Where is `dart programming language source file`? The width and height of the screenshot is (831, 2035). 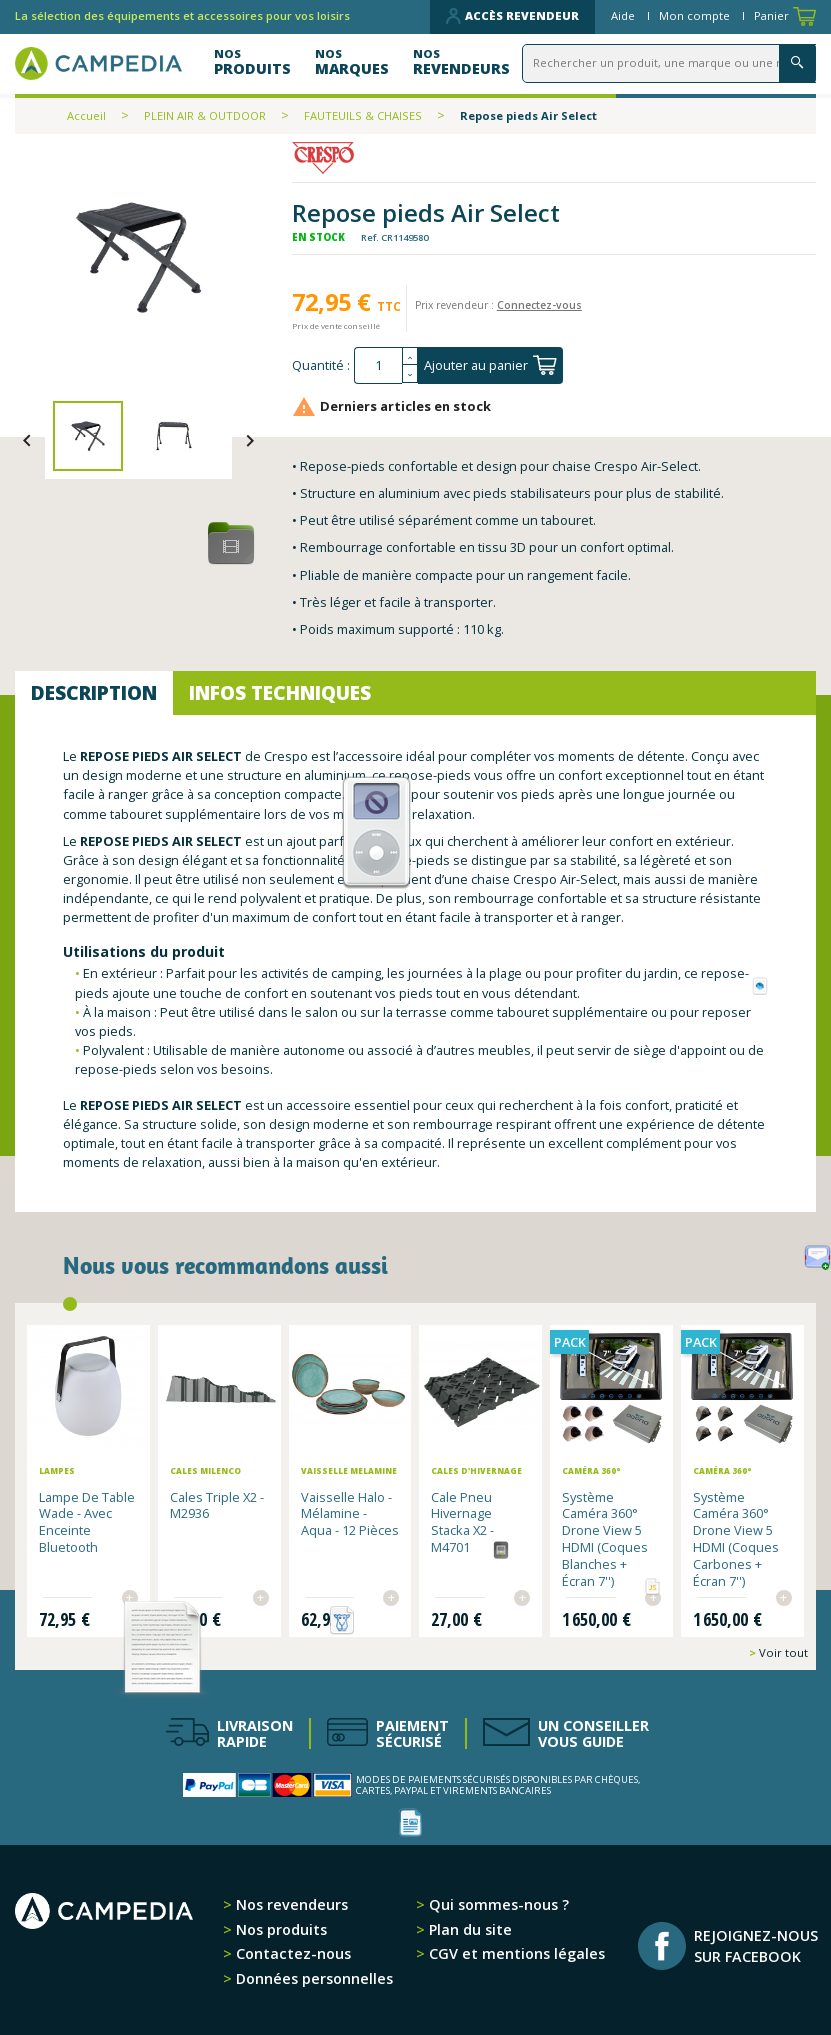
dart programming language source file is located at coordinates (760, 986).